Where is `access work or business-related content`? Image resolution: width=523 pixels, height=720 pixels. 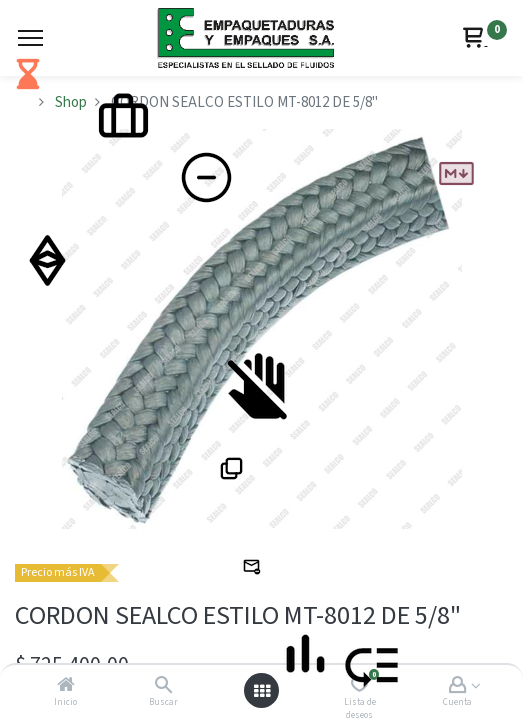
access work or business-related content is located at coordinates (123, 115).